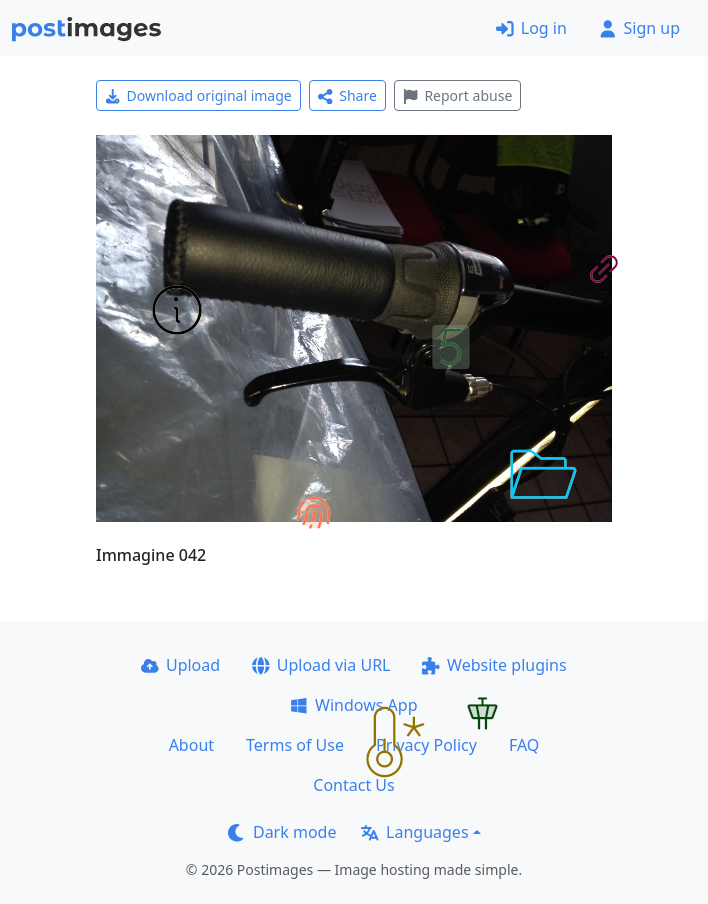  I want to click on access air traffic control features, so click(482, 713).